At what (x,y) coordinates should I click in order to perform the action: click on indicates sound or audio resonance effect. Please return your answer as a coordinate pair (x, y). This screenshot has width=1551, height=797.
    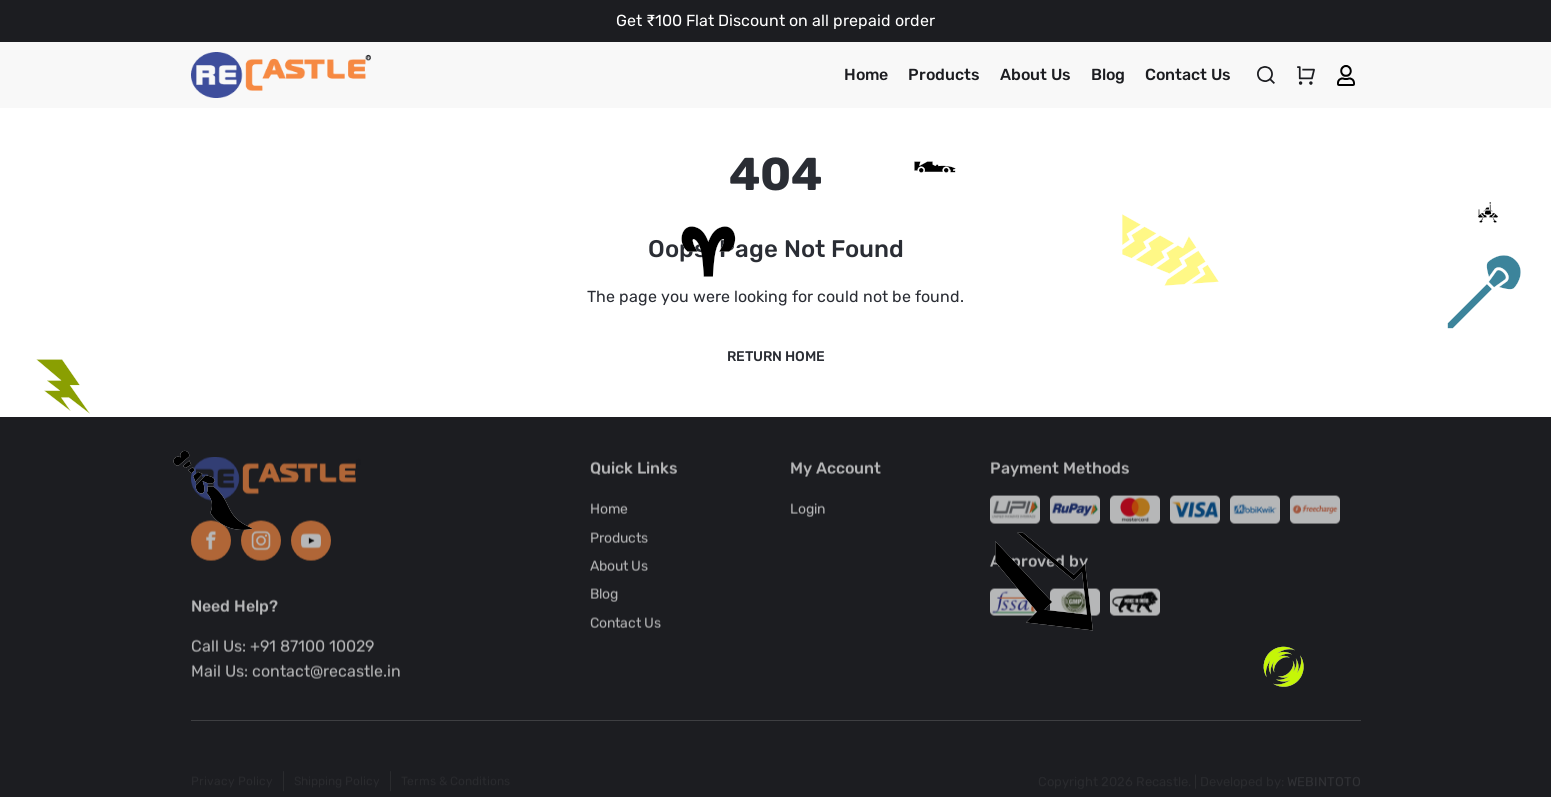
    Looking at the image, I should click on (1283, 666).